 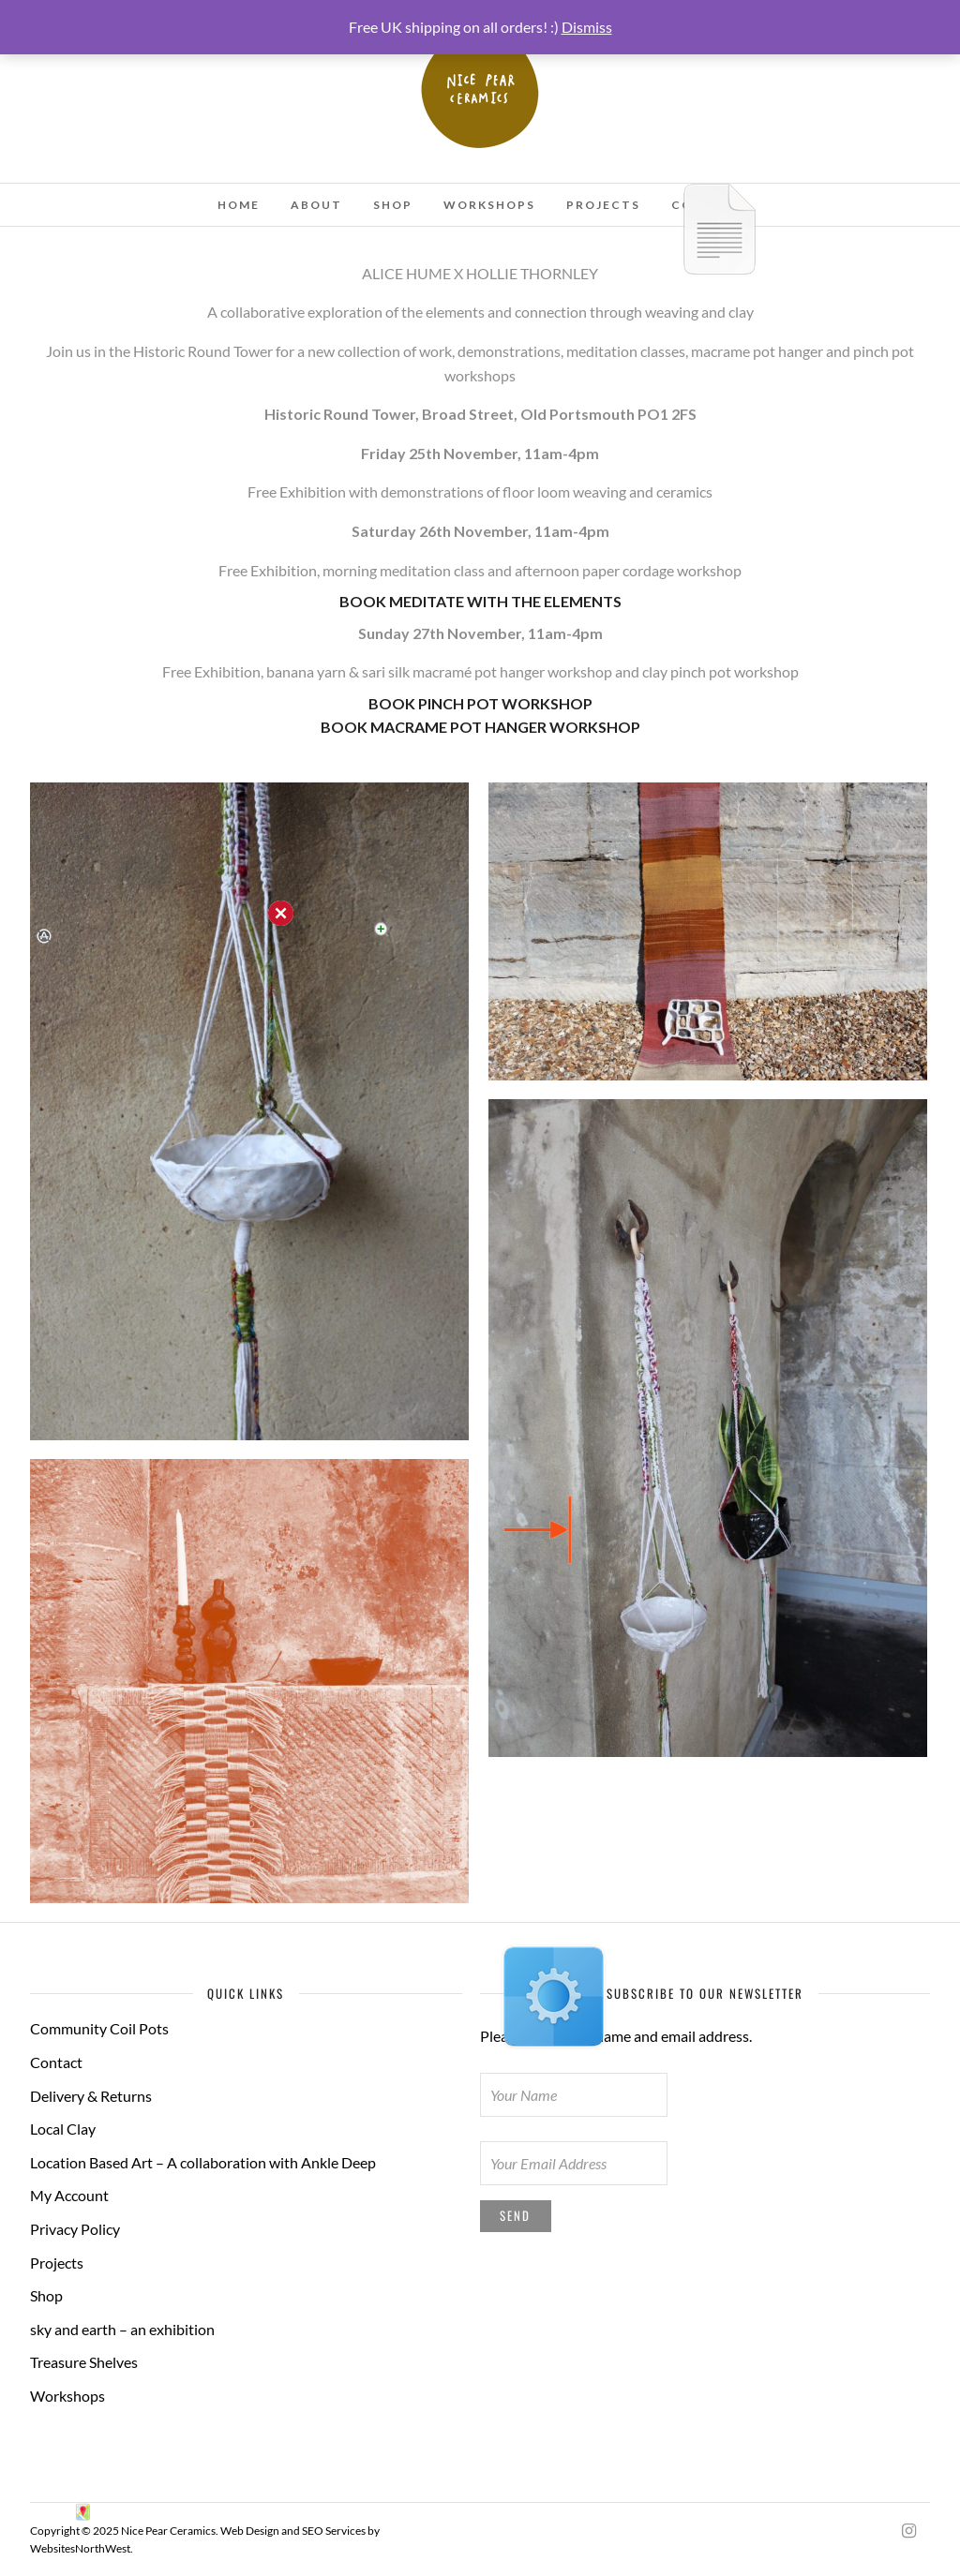 What do you see at coordinates (82, 2511) in the screenshot?
I see `open a google earth location file` at bounding box center [82, 2511].